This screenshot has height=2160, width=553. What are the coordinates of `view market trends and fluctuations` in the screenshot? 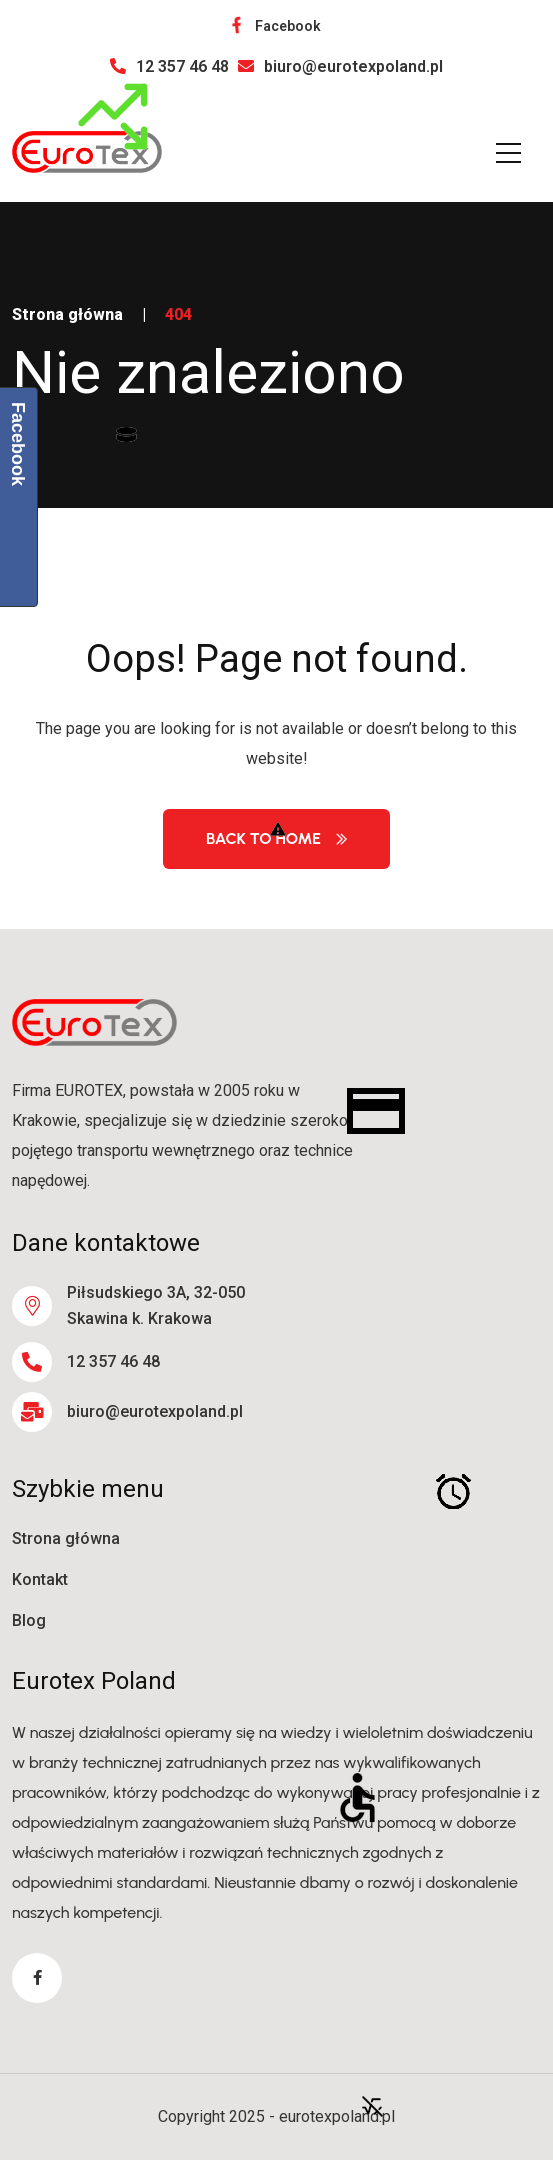 It's located at (114, 116).